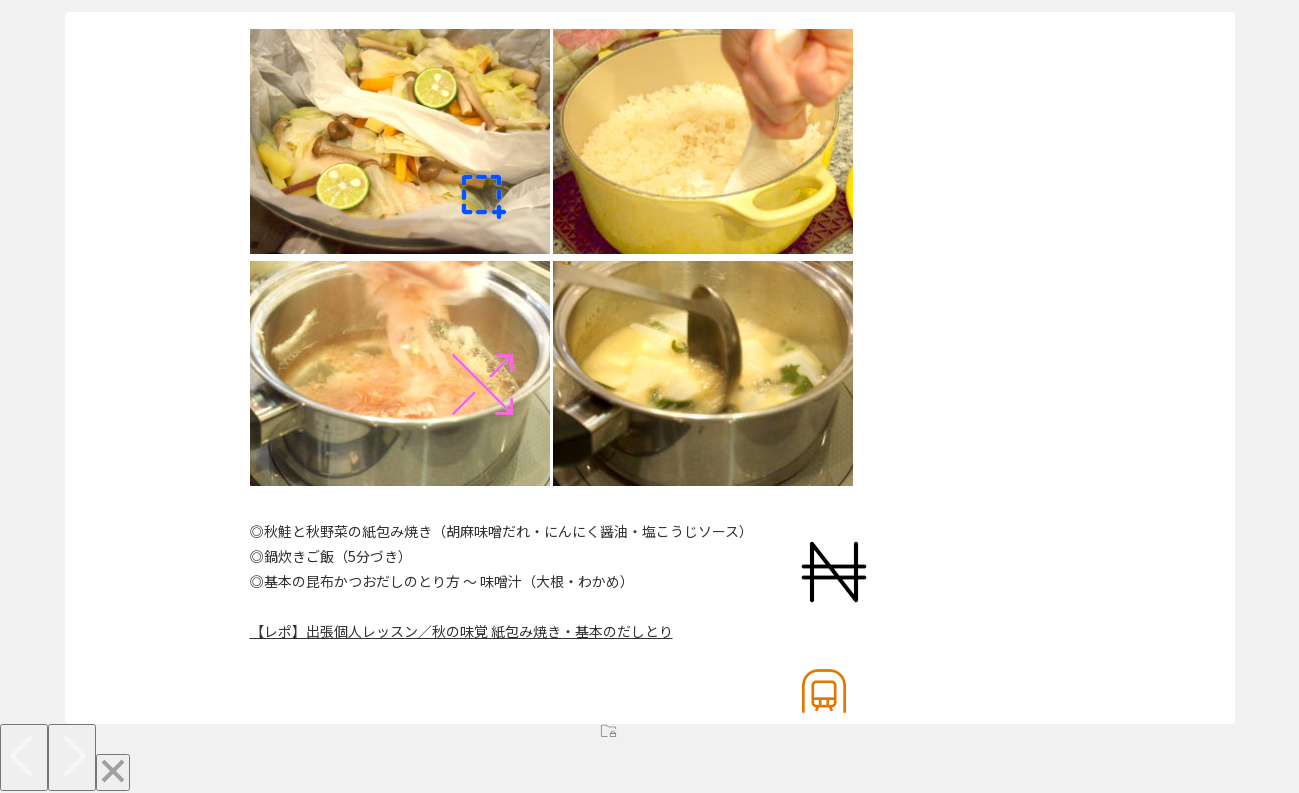 The width and height of the screenshot is (1299, 793). Describe the element at coordinates (608, 730) in the screenshot. I see `access a password-protected folder` at that location.